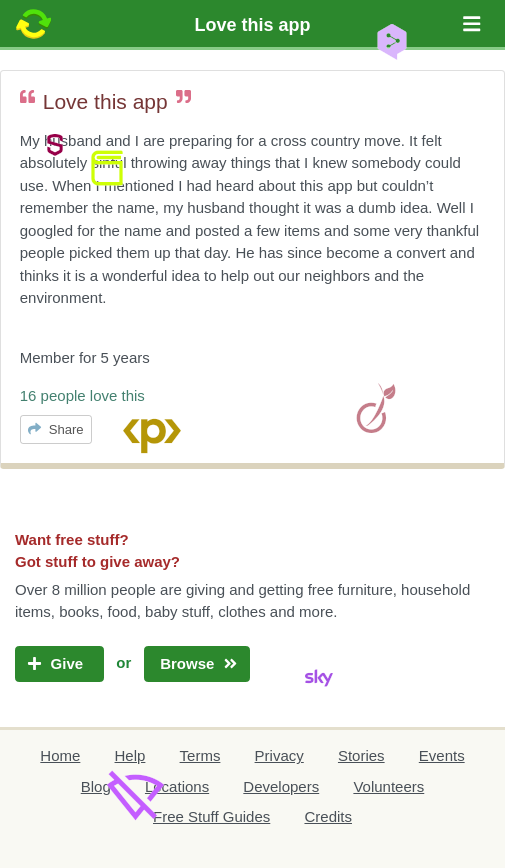 This screenshot has height=868, width=505. What do you see at coordinates (55, 145) in the screenshot?
I see `symphony messaging platform logo` at bounding box center [55, 145].